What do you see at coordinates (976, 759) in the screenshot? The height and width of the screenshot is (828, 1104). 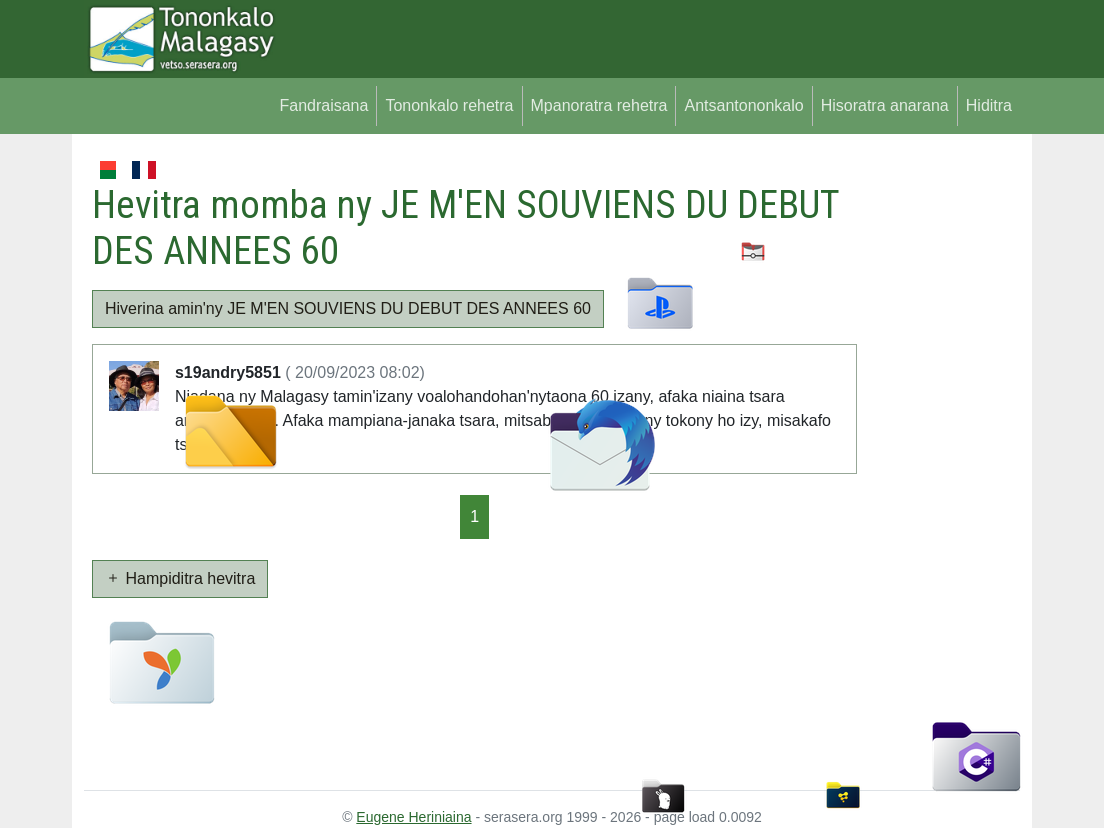 I see `folder containing C# project files` at bounding box center [976, 759].